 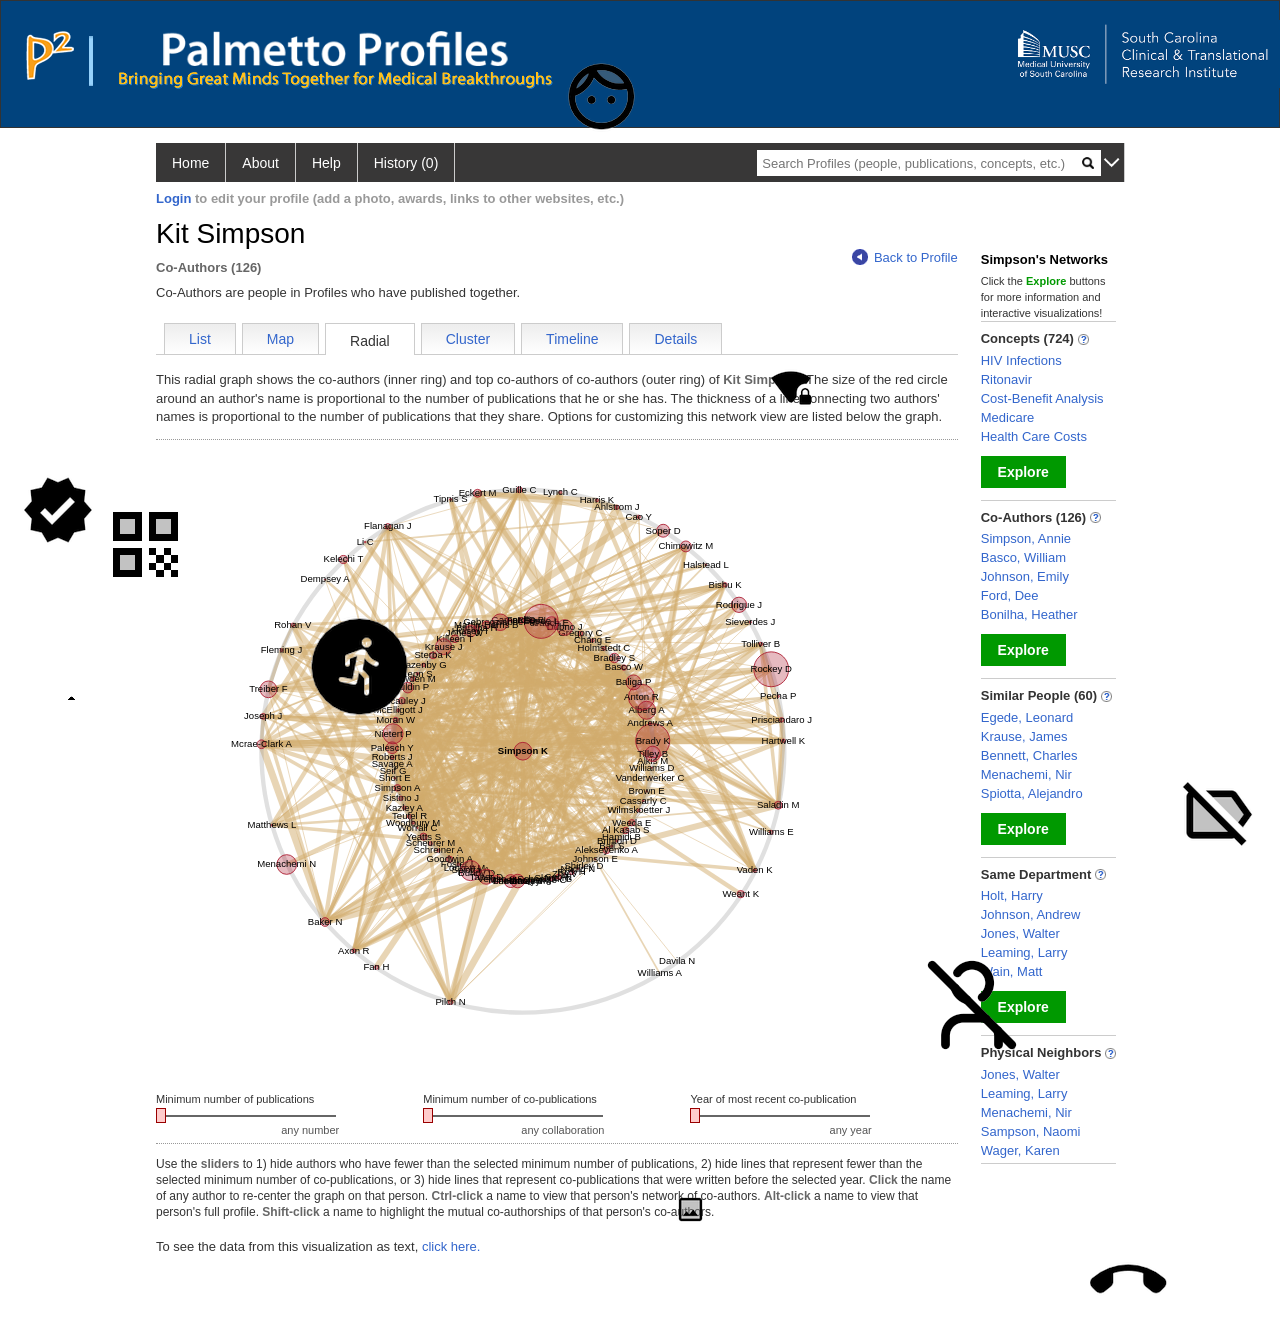 I want to click on connected to a secure or password-protected wifi network, so click(x=791, y=388).